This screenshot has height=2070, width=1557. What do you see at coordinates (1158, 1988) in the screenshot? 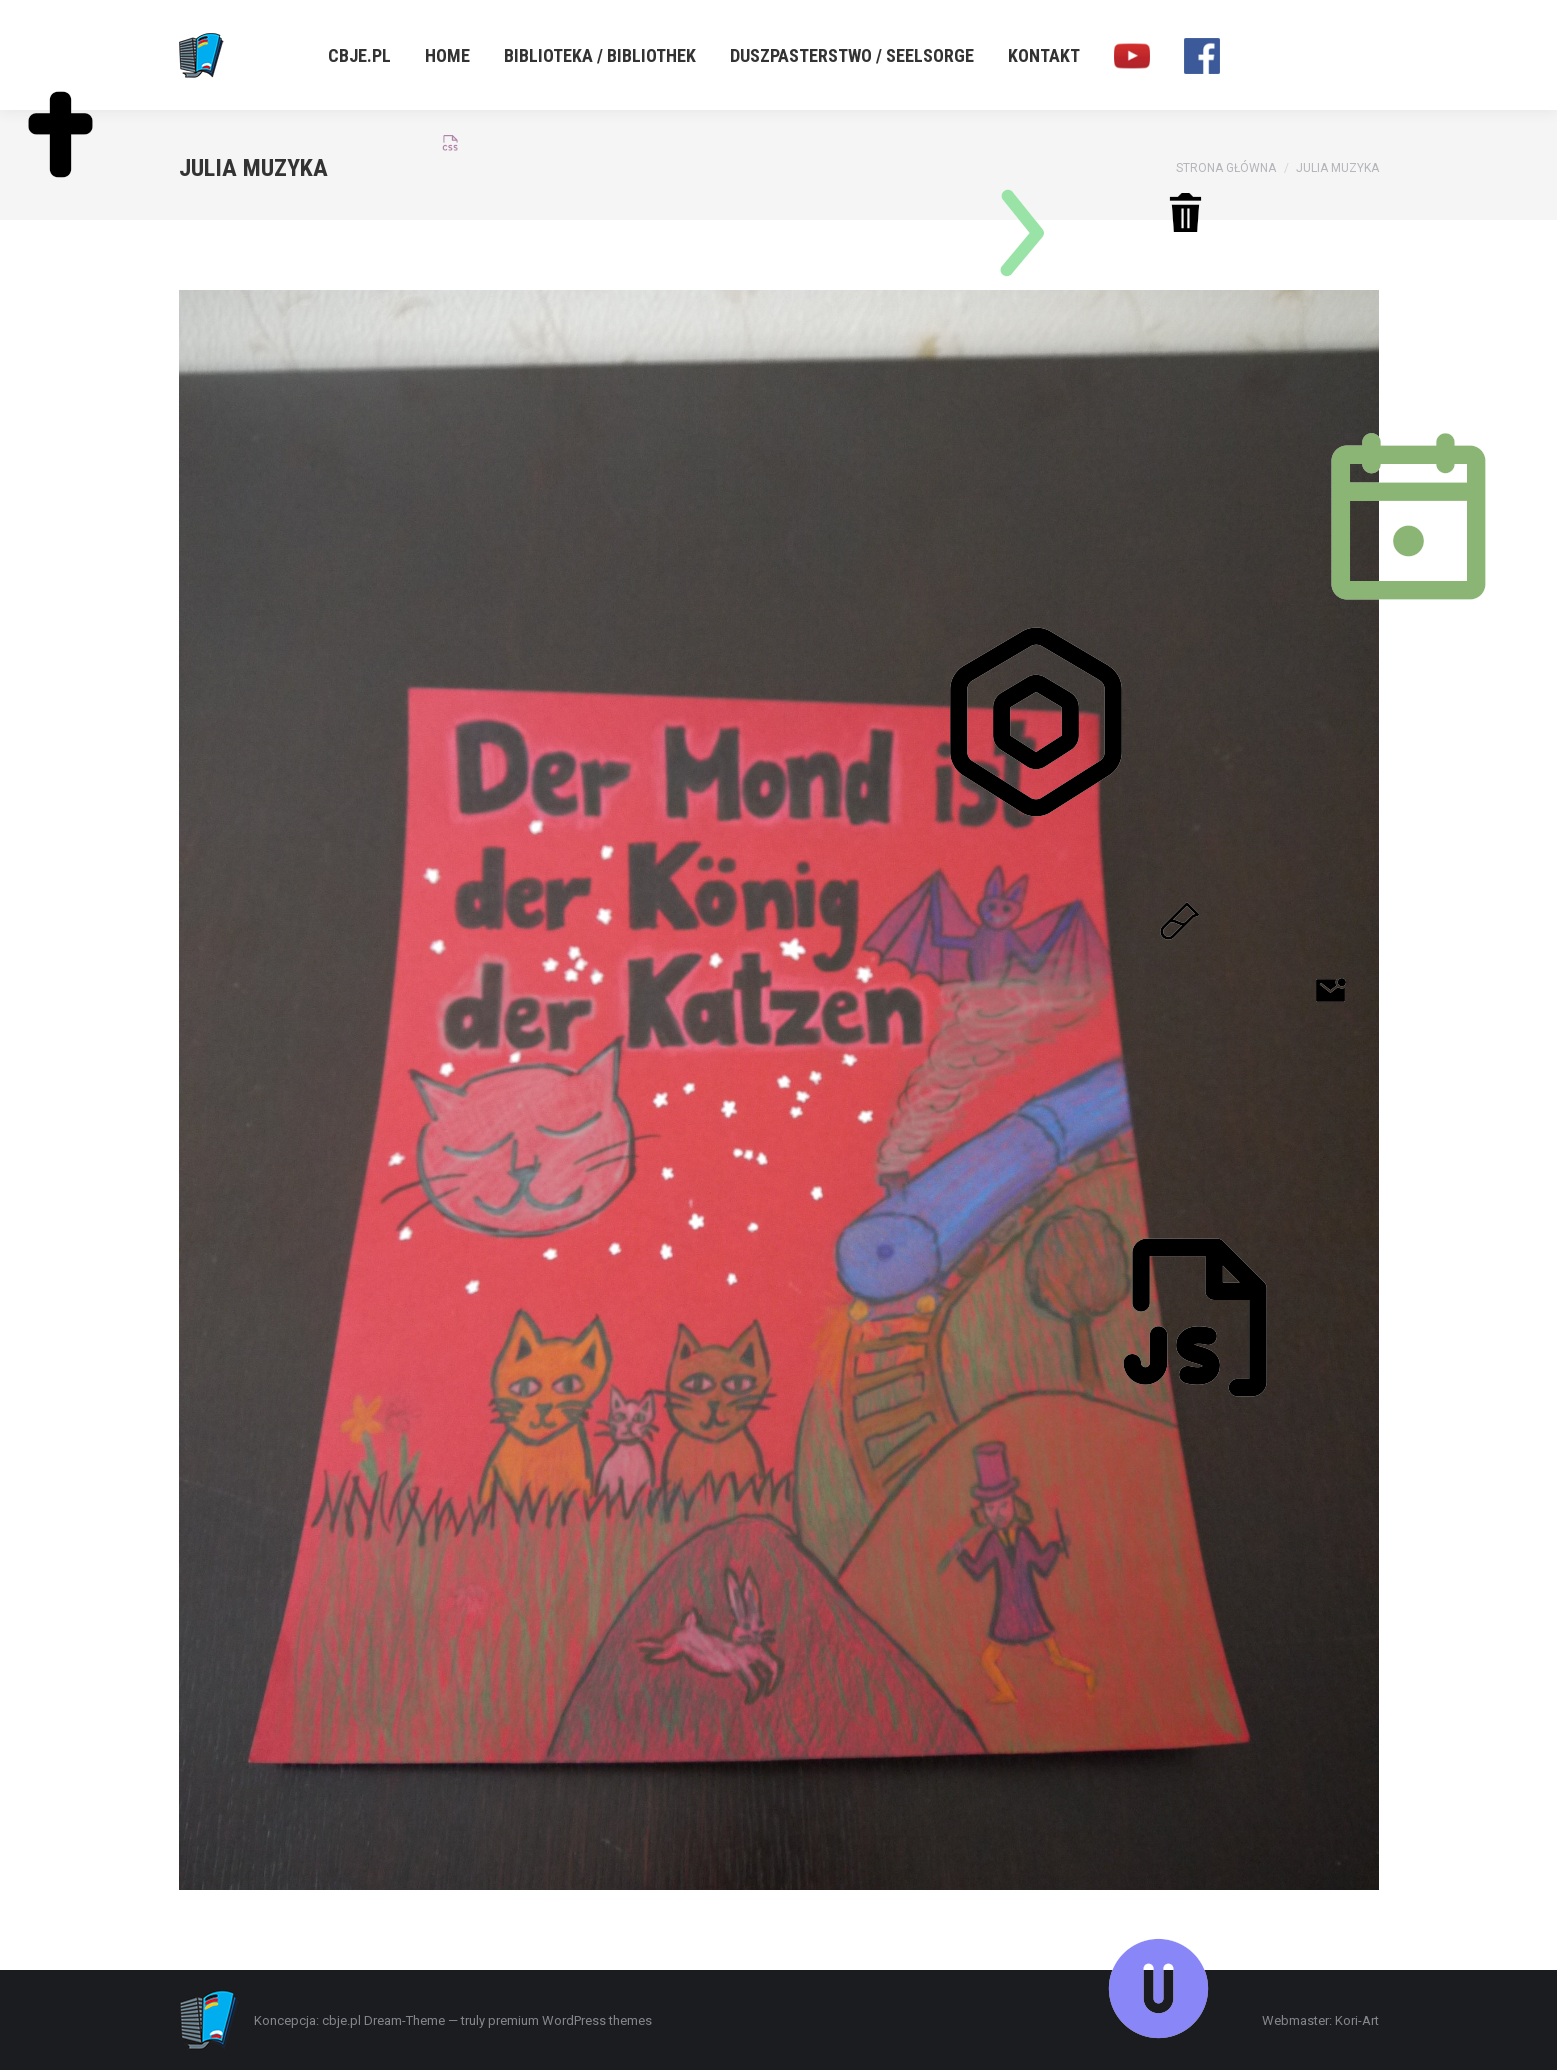
I see `indicates an unread item or status` at bounding box center [1158, 1988].